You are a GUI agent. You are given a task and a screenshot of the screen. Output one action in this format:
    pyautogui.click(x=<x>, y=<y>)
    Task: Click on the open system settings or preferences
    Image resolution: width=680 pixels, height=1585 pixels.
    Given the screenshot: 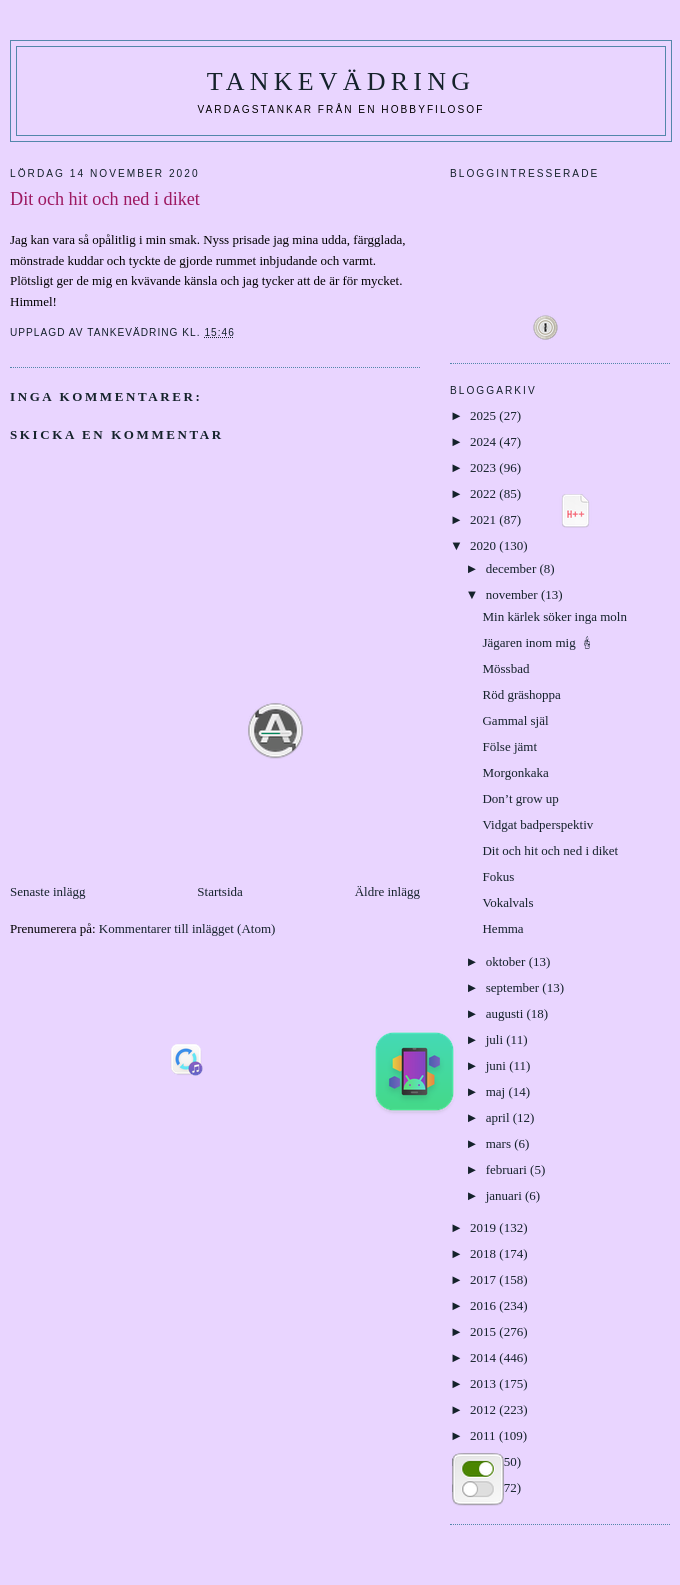 What is the action you would take?
    pyautogui.click(x=478, y=1479)
    